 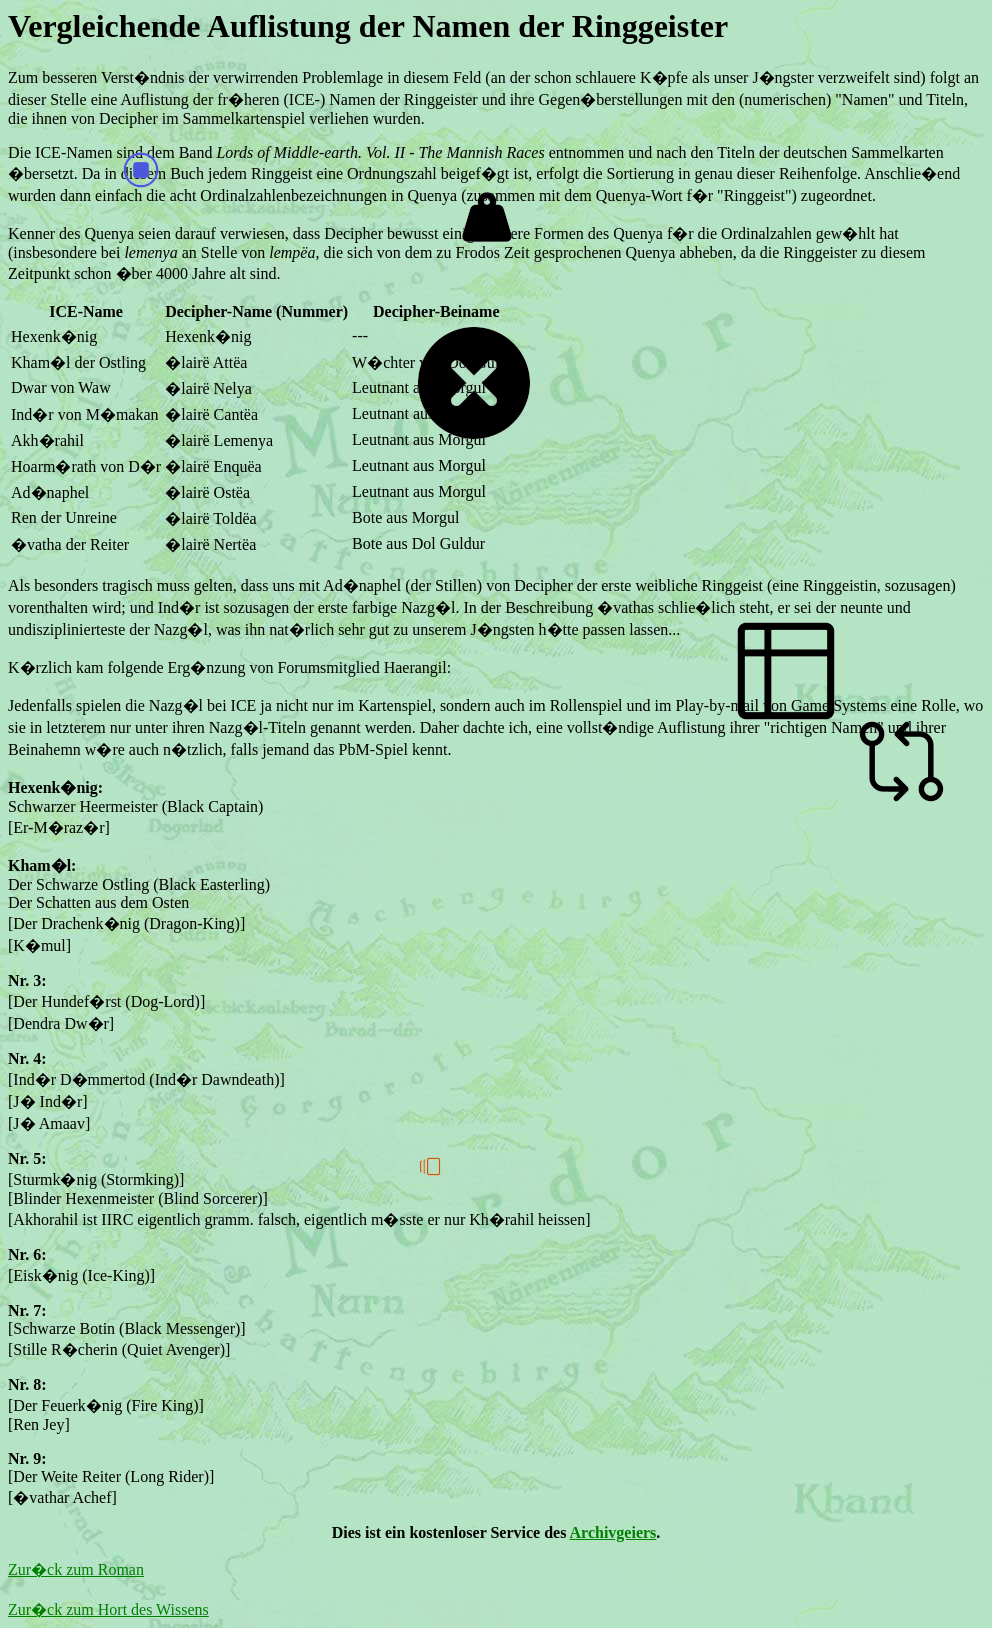 I want to click on compare branches or commits in a repository, so click(x=901, y=761).